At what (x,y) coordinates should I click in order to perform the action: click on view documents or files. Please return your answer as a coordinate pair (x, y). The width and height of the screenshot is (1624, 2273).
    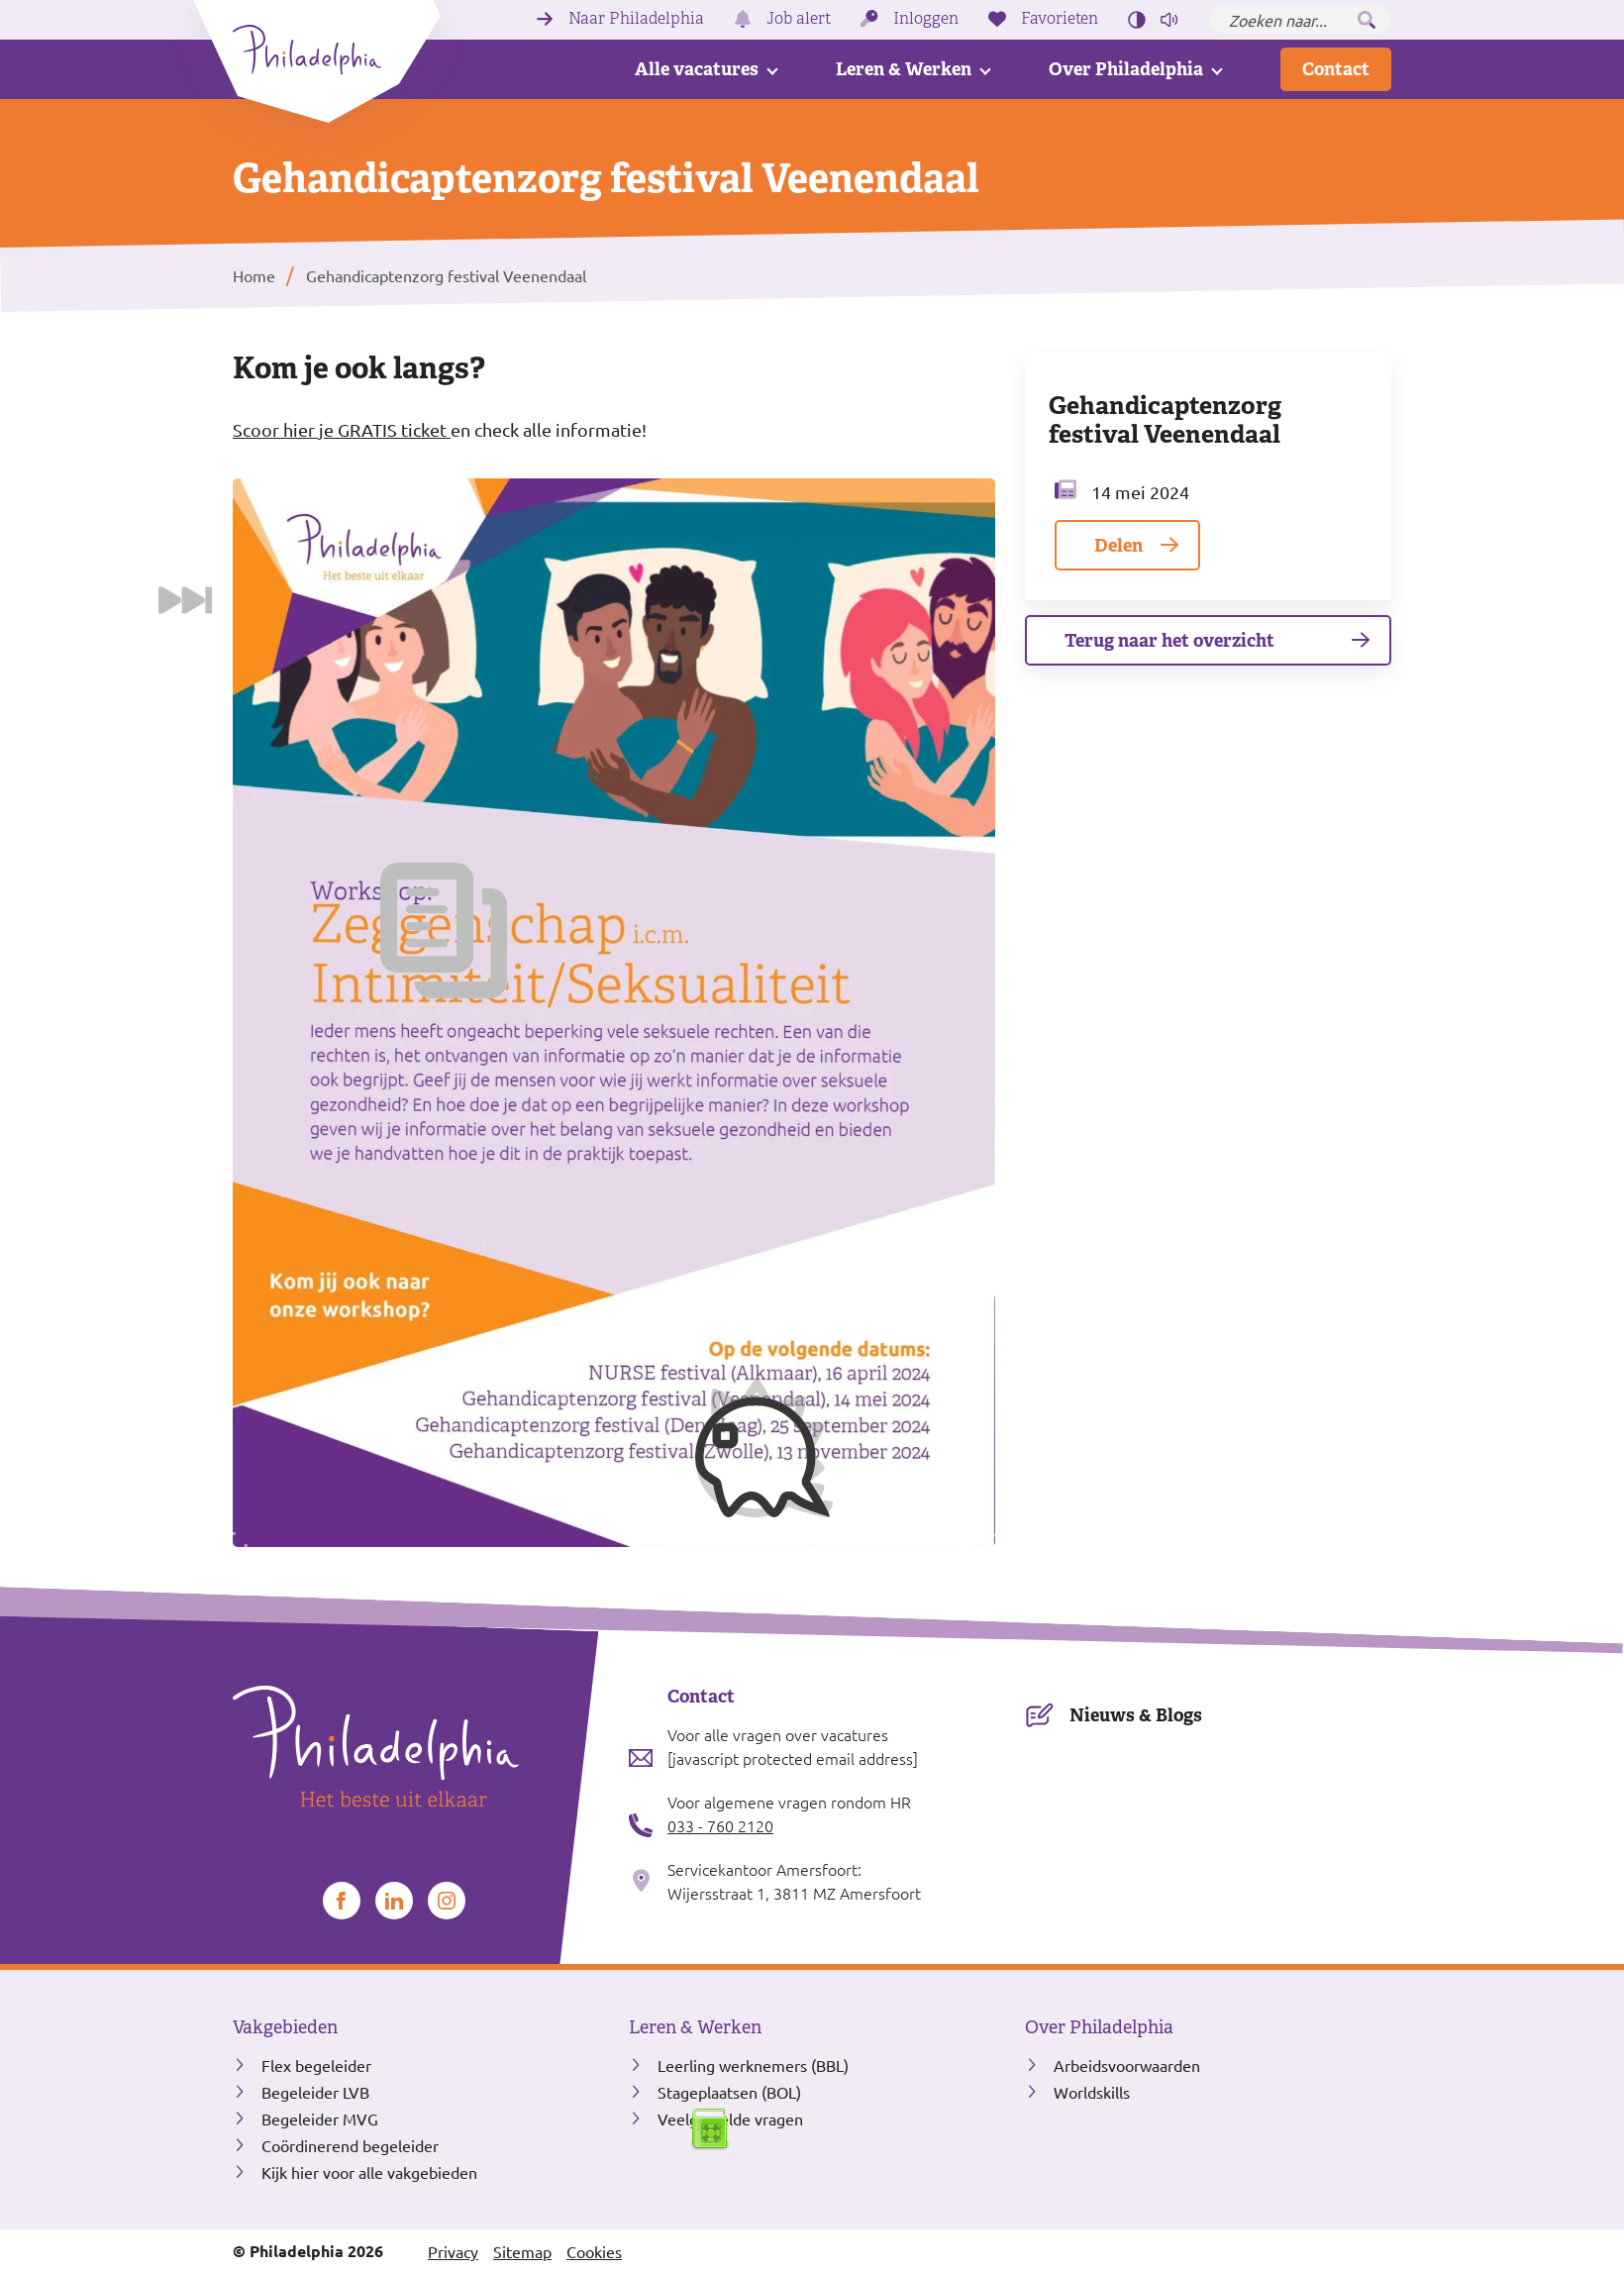
    Looking at the image, I should click on (448, 930).